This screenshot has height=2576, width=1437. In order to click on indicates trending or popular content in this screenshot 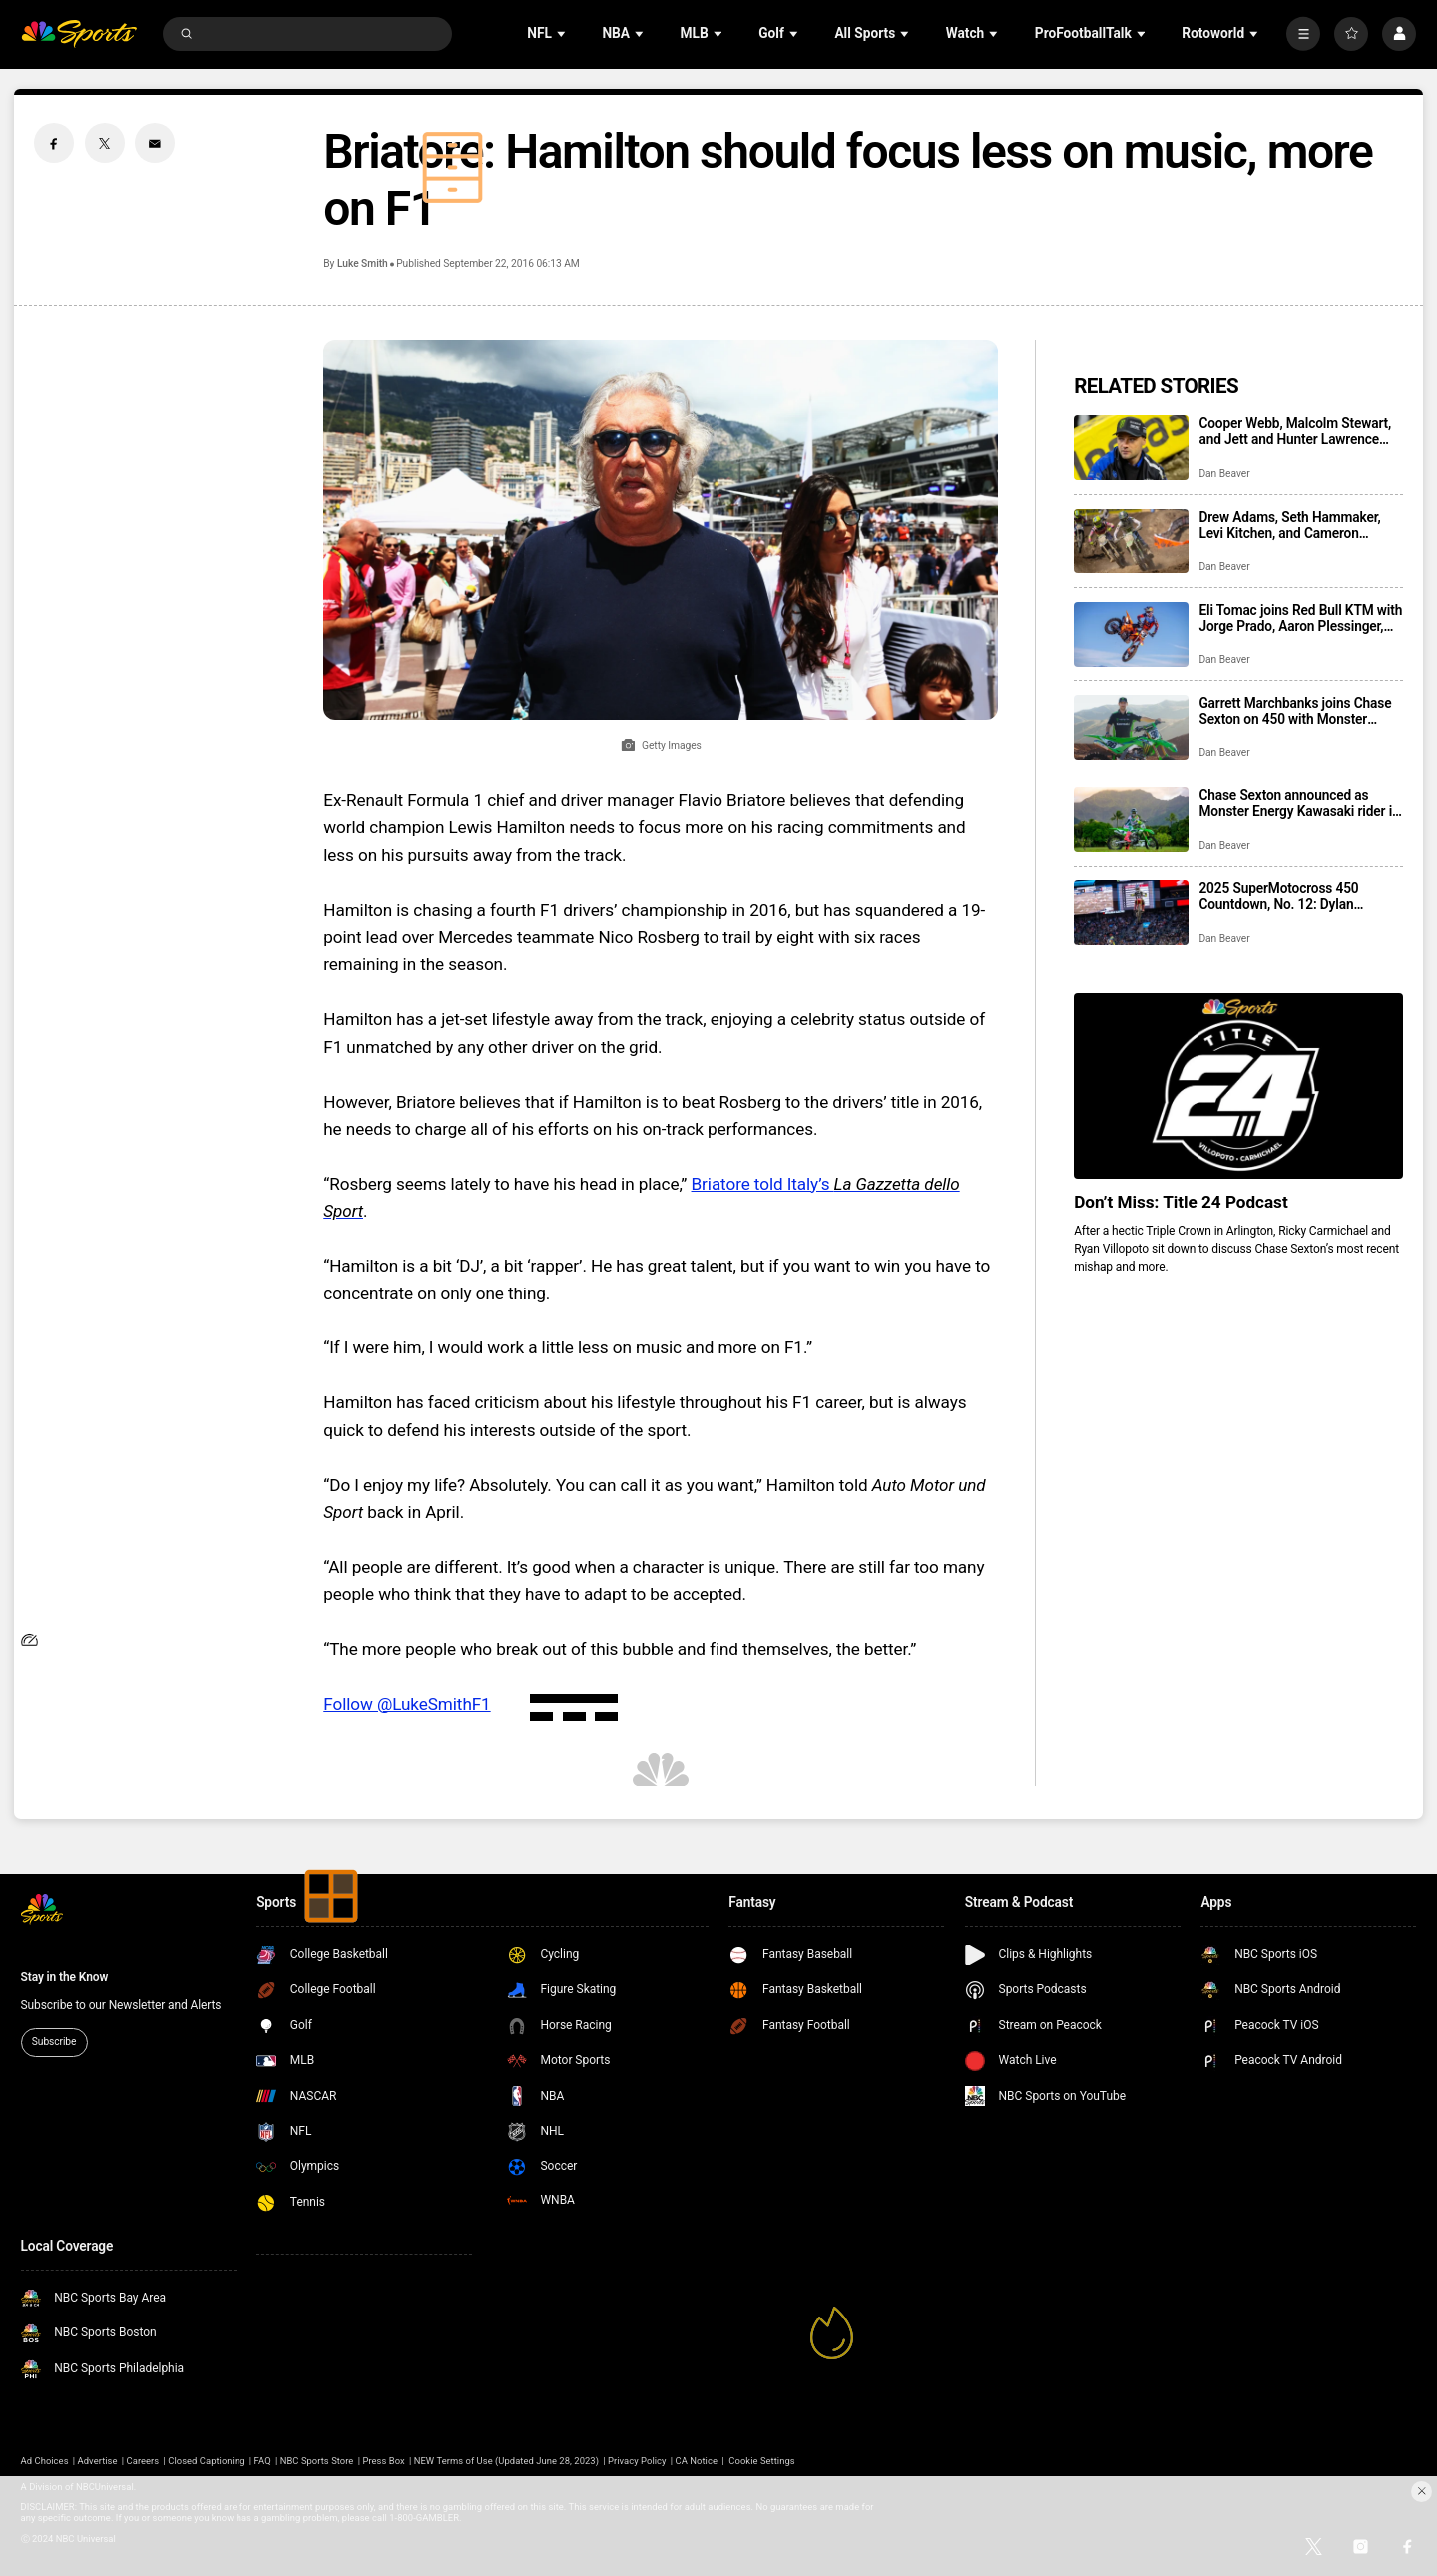, I will do `click(831, 2333)`.